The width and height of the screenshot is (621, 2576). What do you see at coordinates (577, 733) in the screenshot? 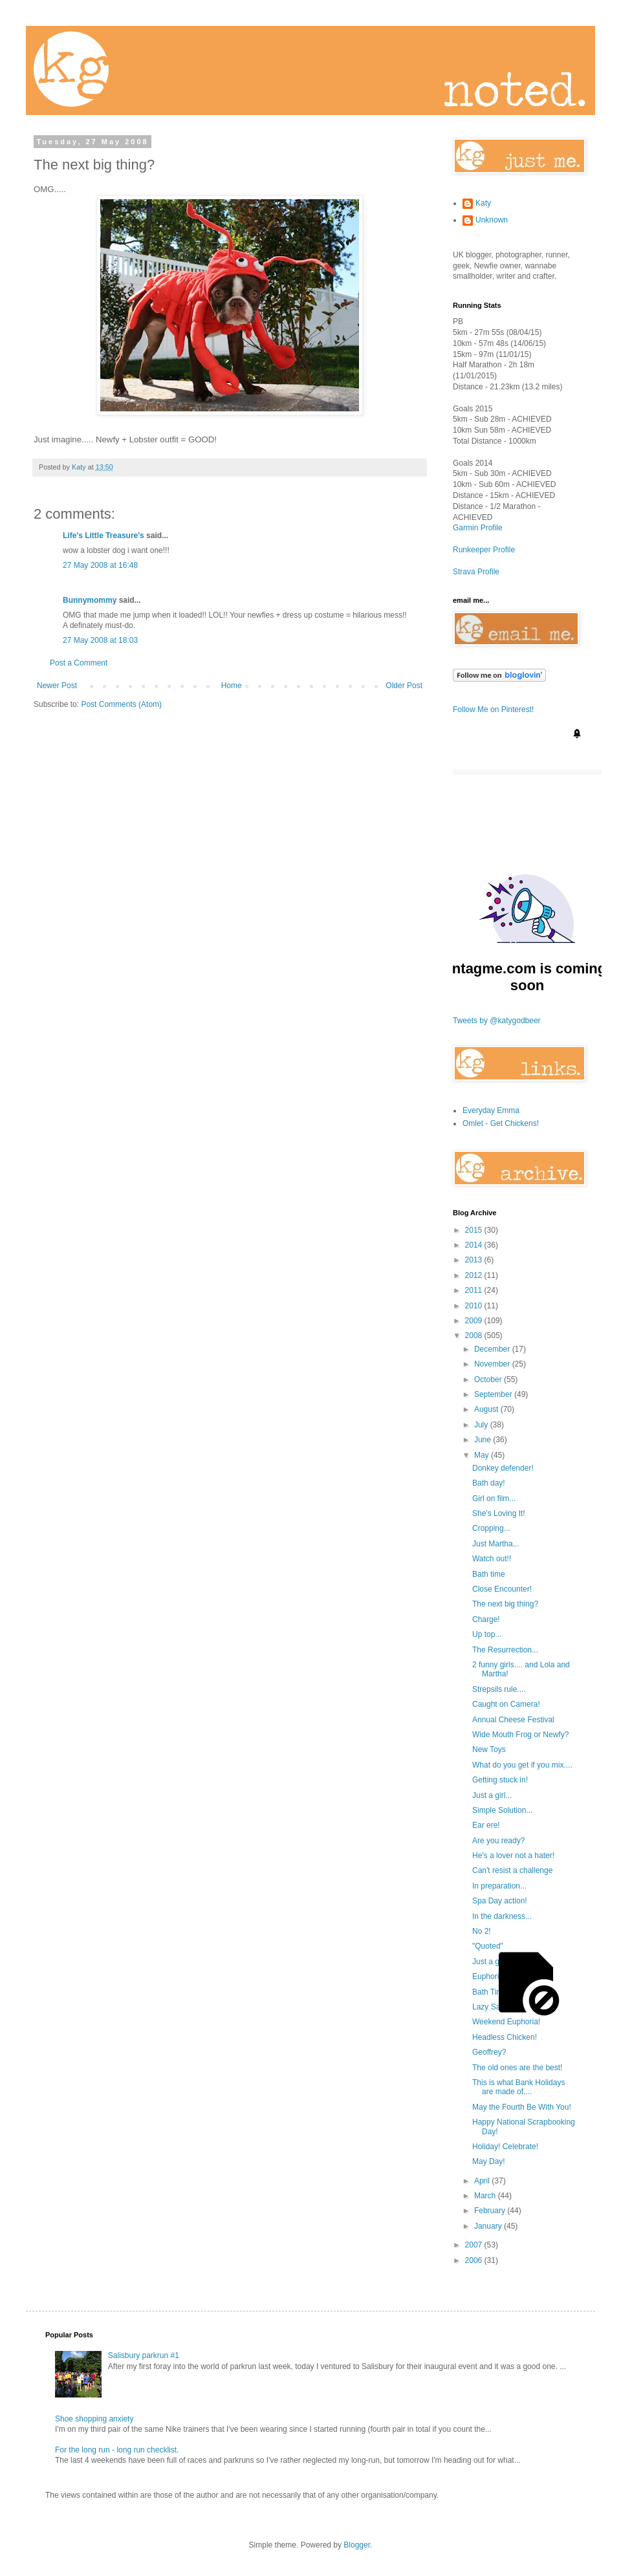
I see `launch or deploy an application` at bounding box center [577, 733].